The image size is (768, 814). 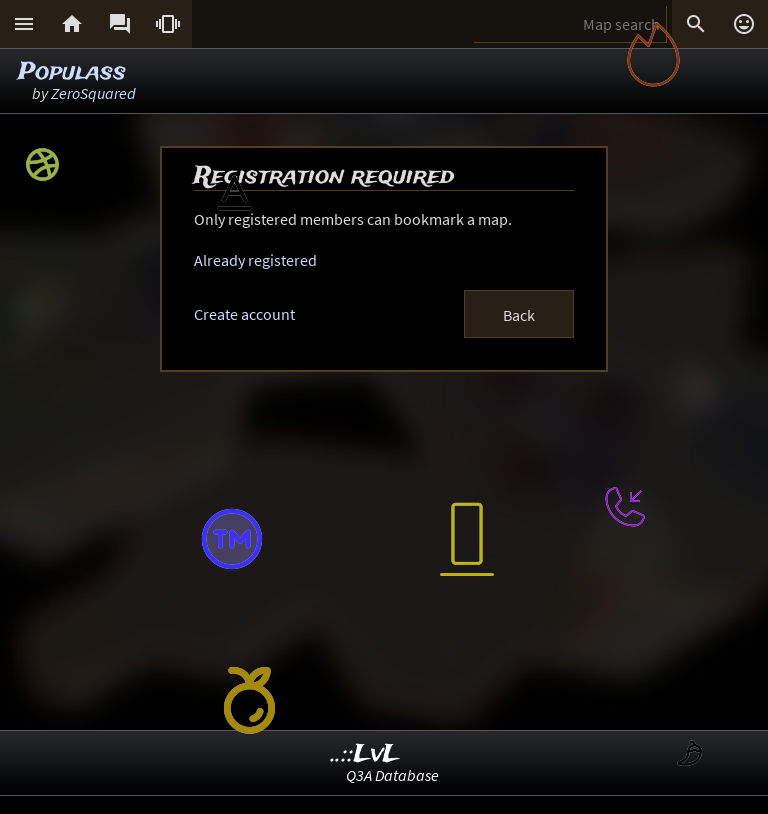 What do you see at coordinates (691, 754) in the screenshot?
I see `indicates spicy or hot content/food` at bounding box center [691, 754].